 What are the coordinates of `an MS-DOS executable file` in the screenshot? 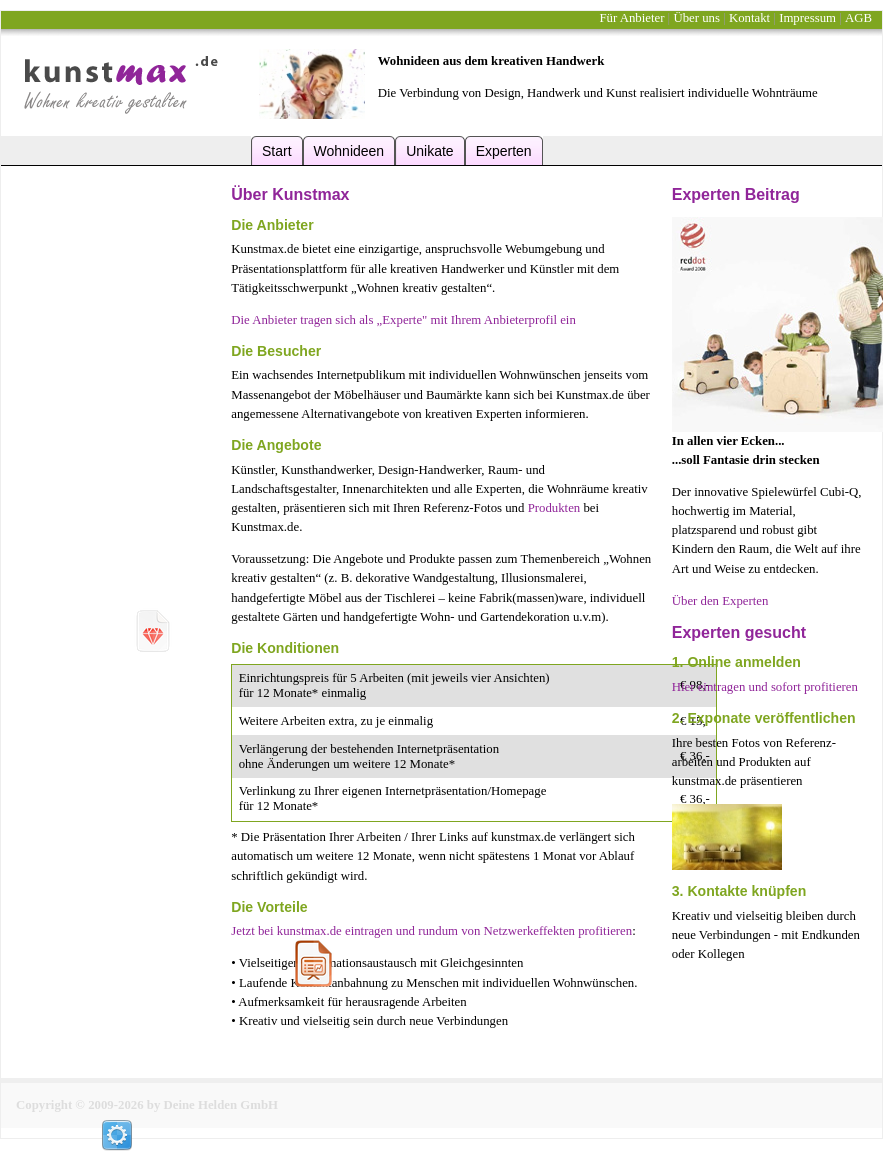 It's located at (117, 1135).